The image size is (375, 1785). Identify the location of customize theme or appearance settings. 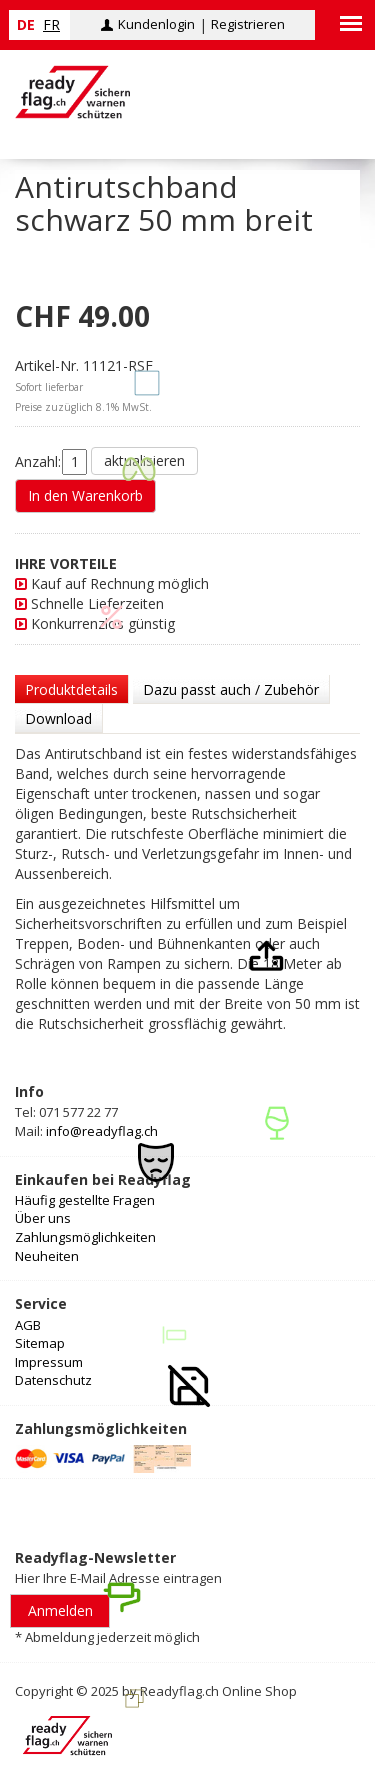
(122, 1595).